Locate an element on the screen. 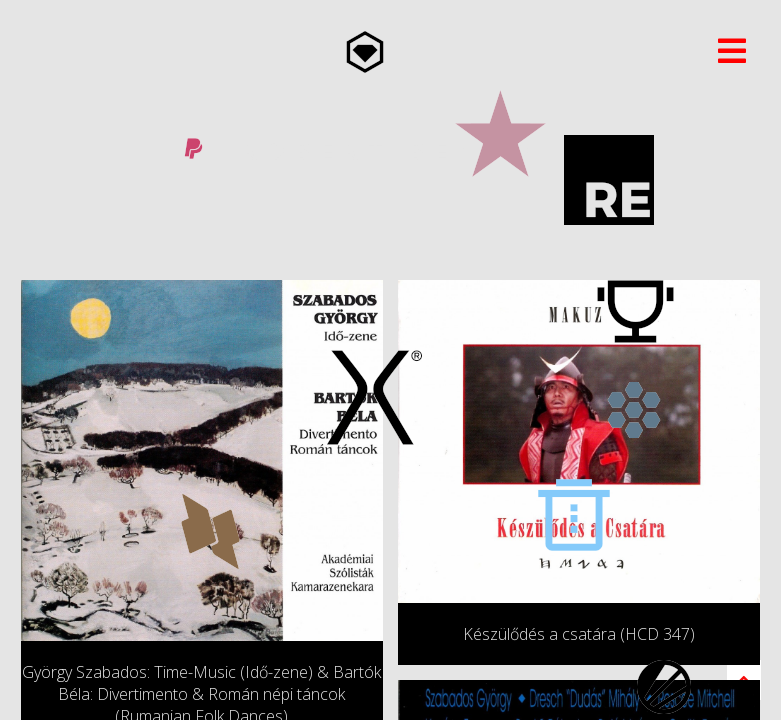 This screenshot has width=781, height=720. pay with PayPal is located at coordinates (193, 148).